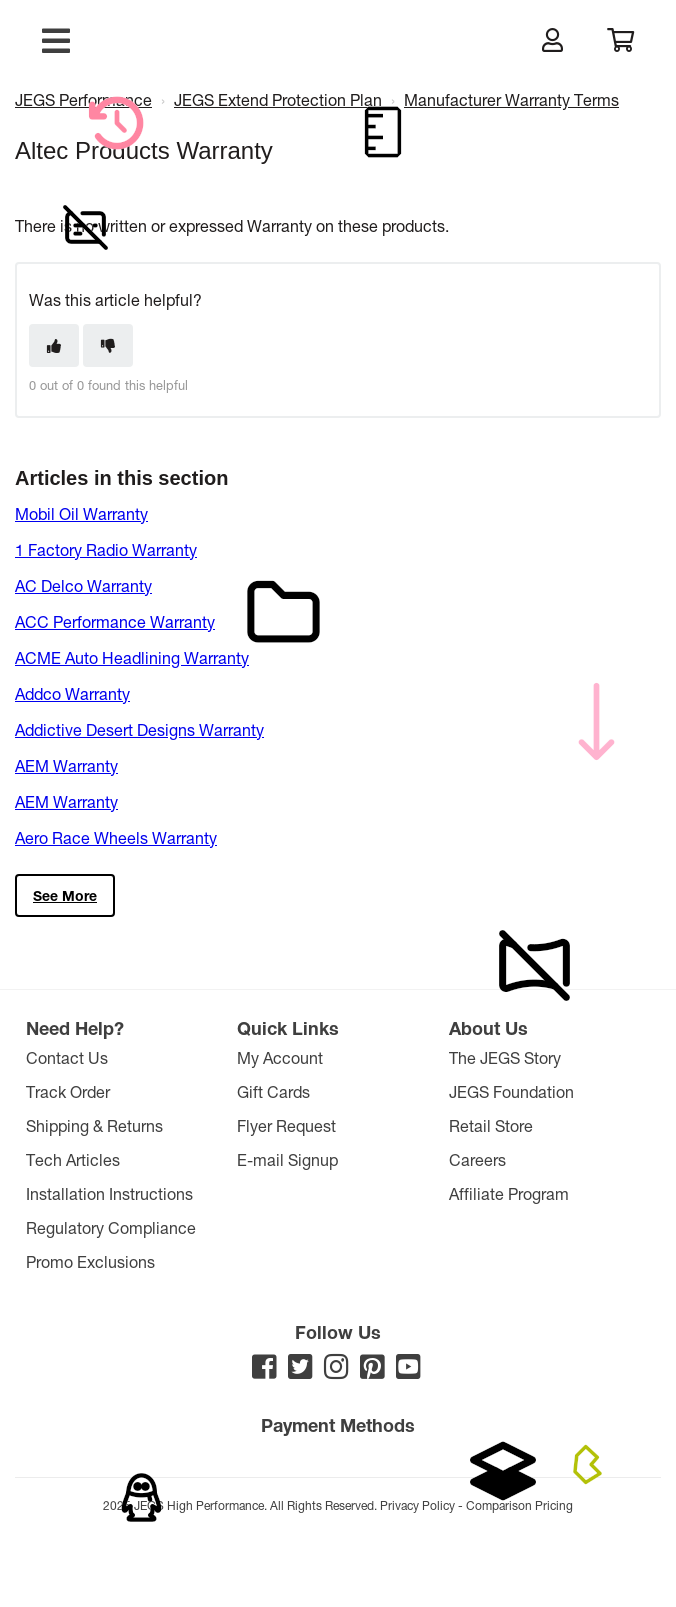  Describe the element at coordinates (383, 132) in the screenshot. I see `view or edit measurement units` at that location.